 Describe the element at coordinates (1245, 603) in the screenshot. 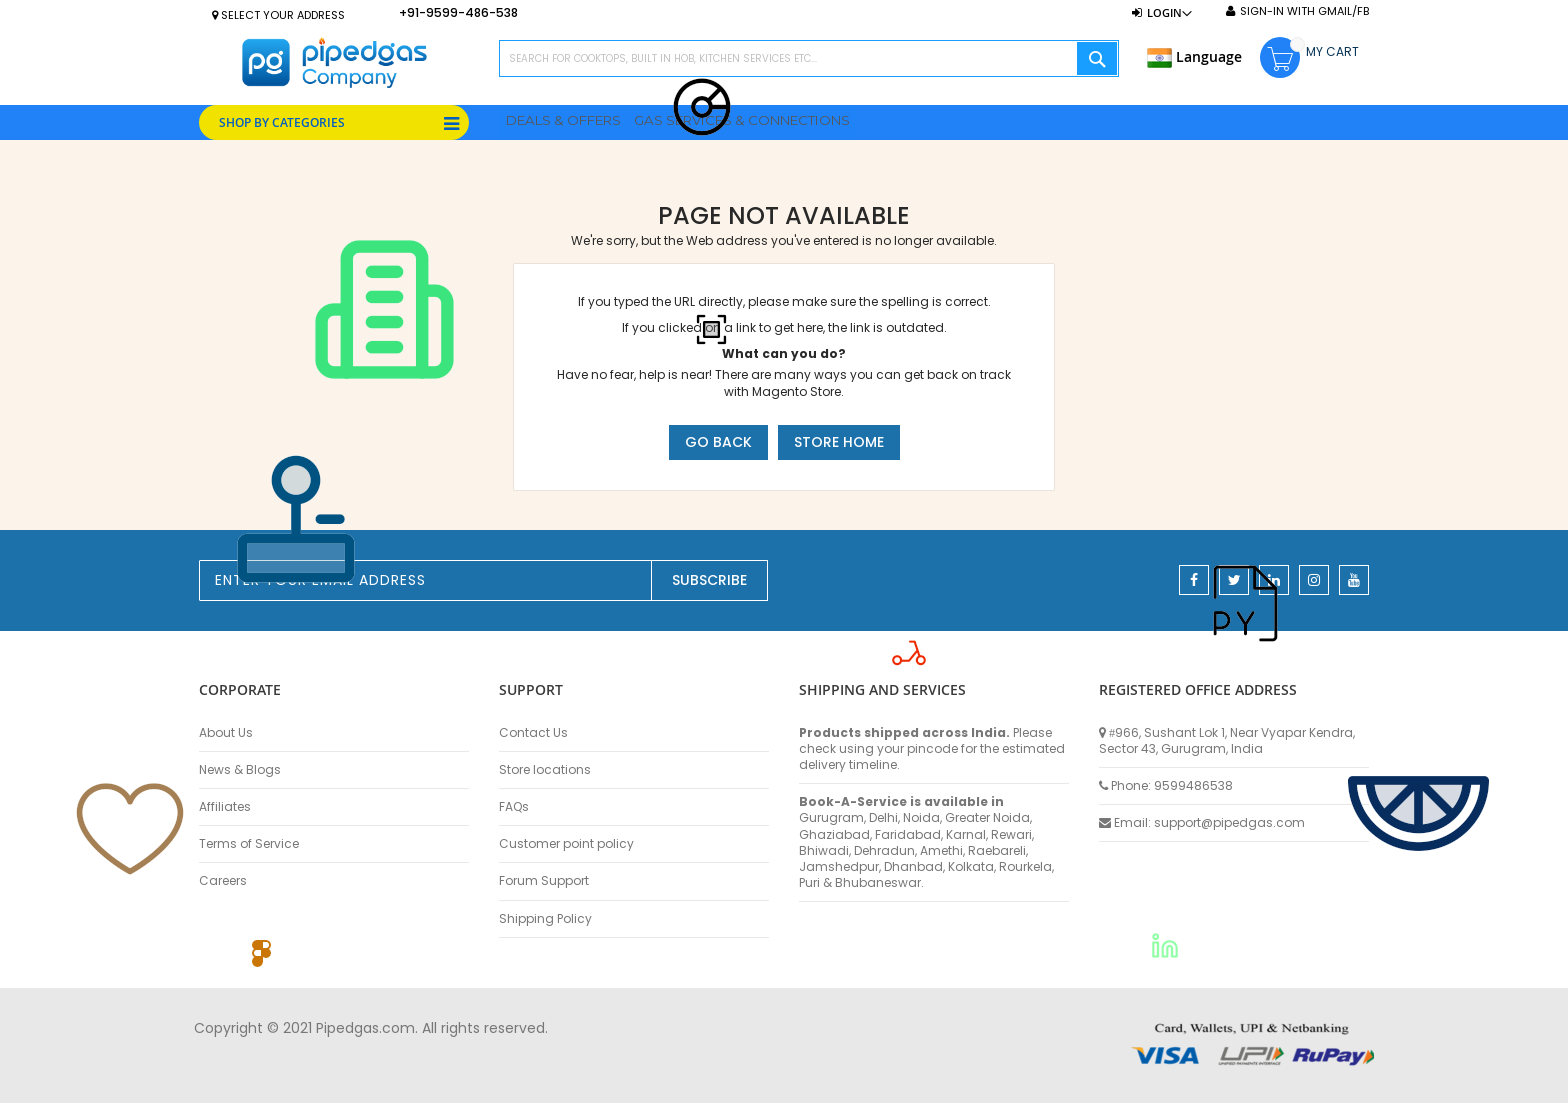

I see `open a python file` at that location.